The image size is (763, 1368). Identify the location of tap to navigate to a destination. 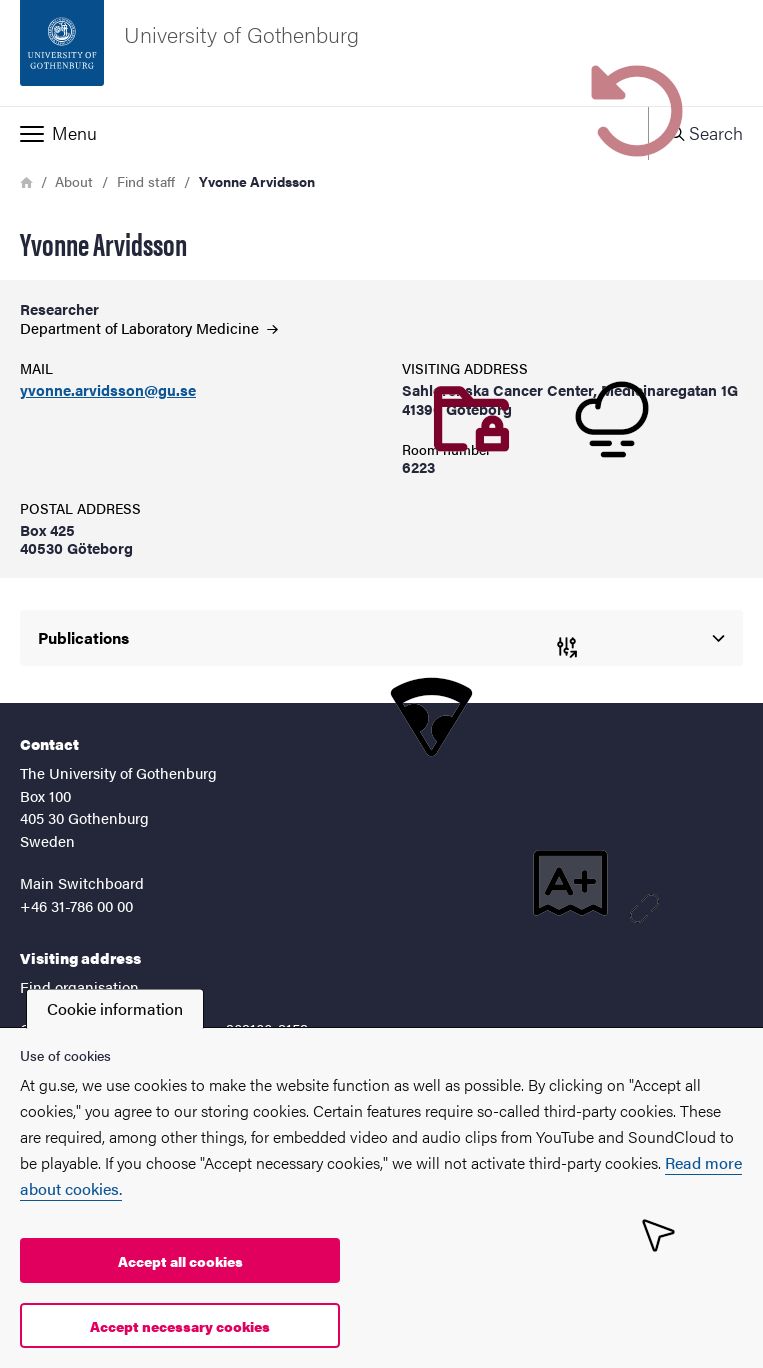
(656, 1233).